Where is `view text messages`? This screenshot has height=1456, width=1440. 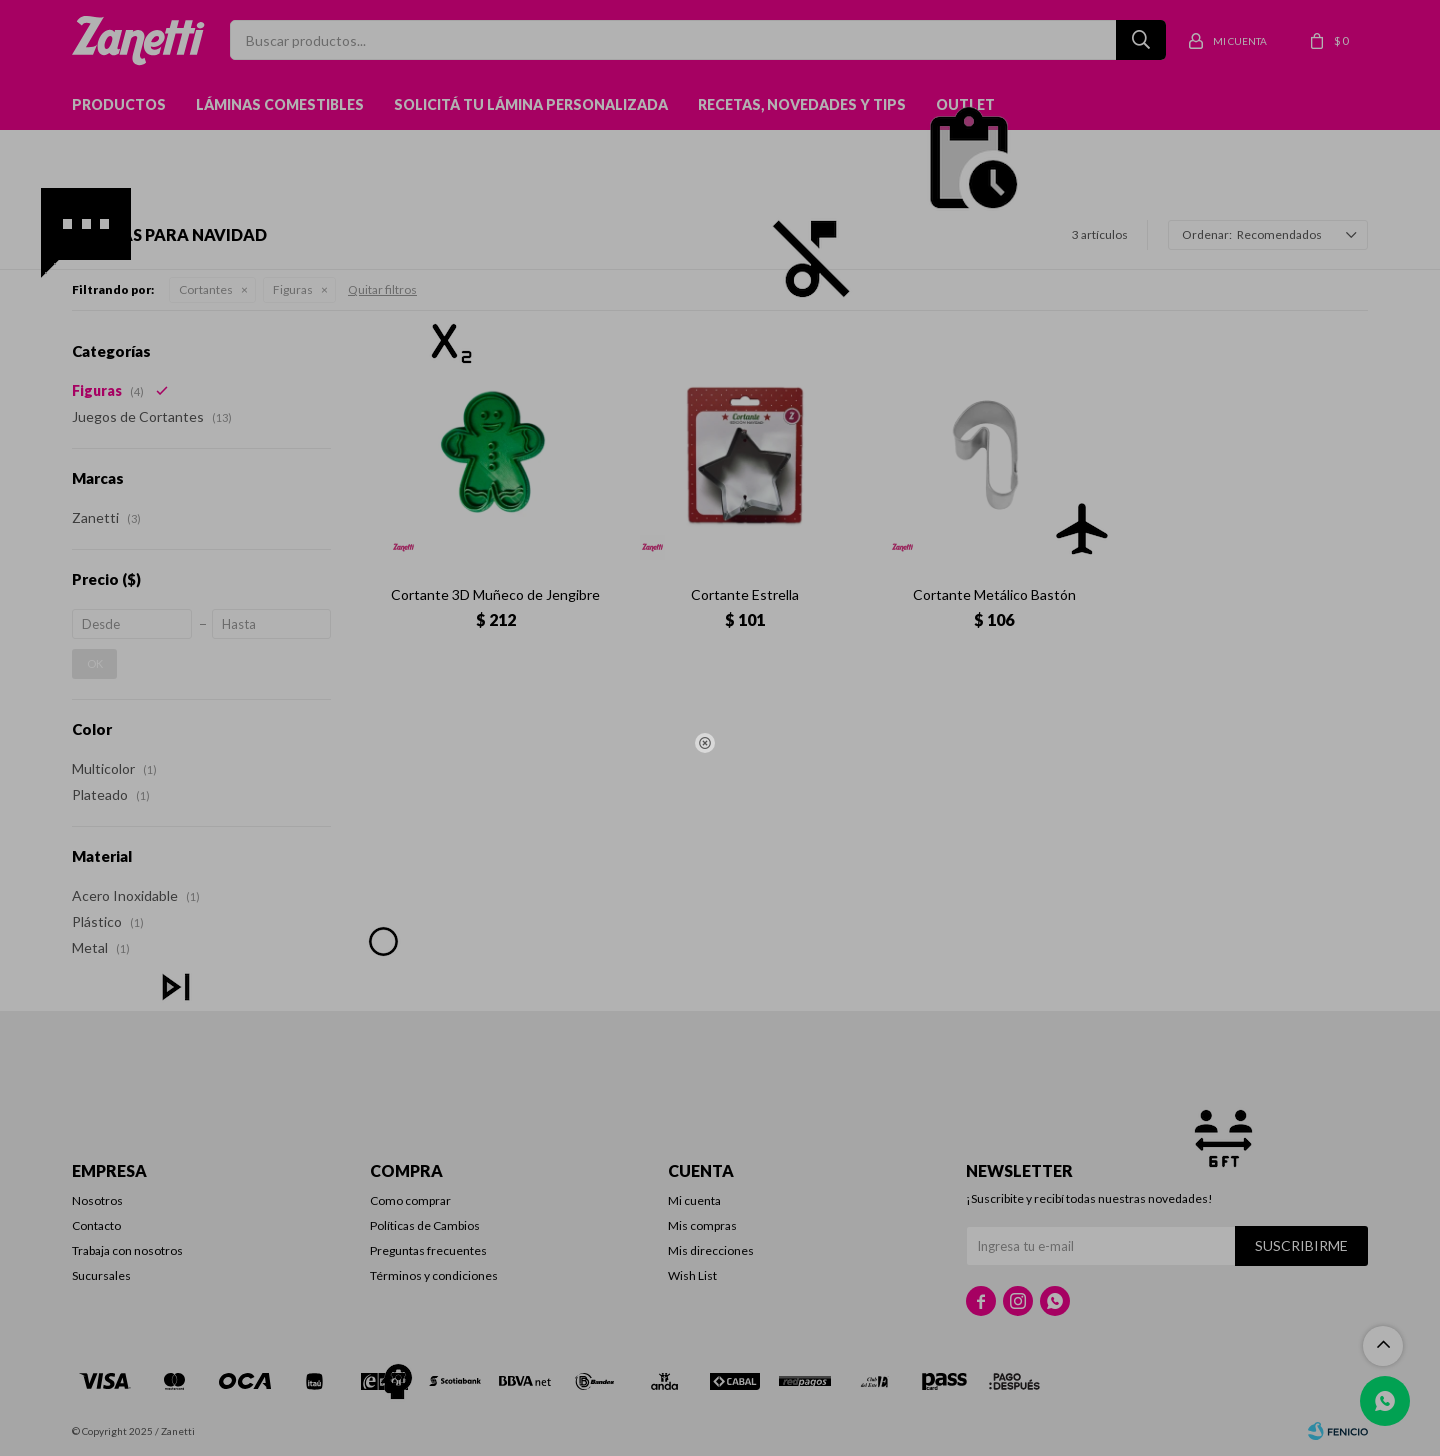 view text messages is located at coordinates (86, 233).